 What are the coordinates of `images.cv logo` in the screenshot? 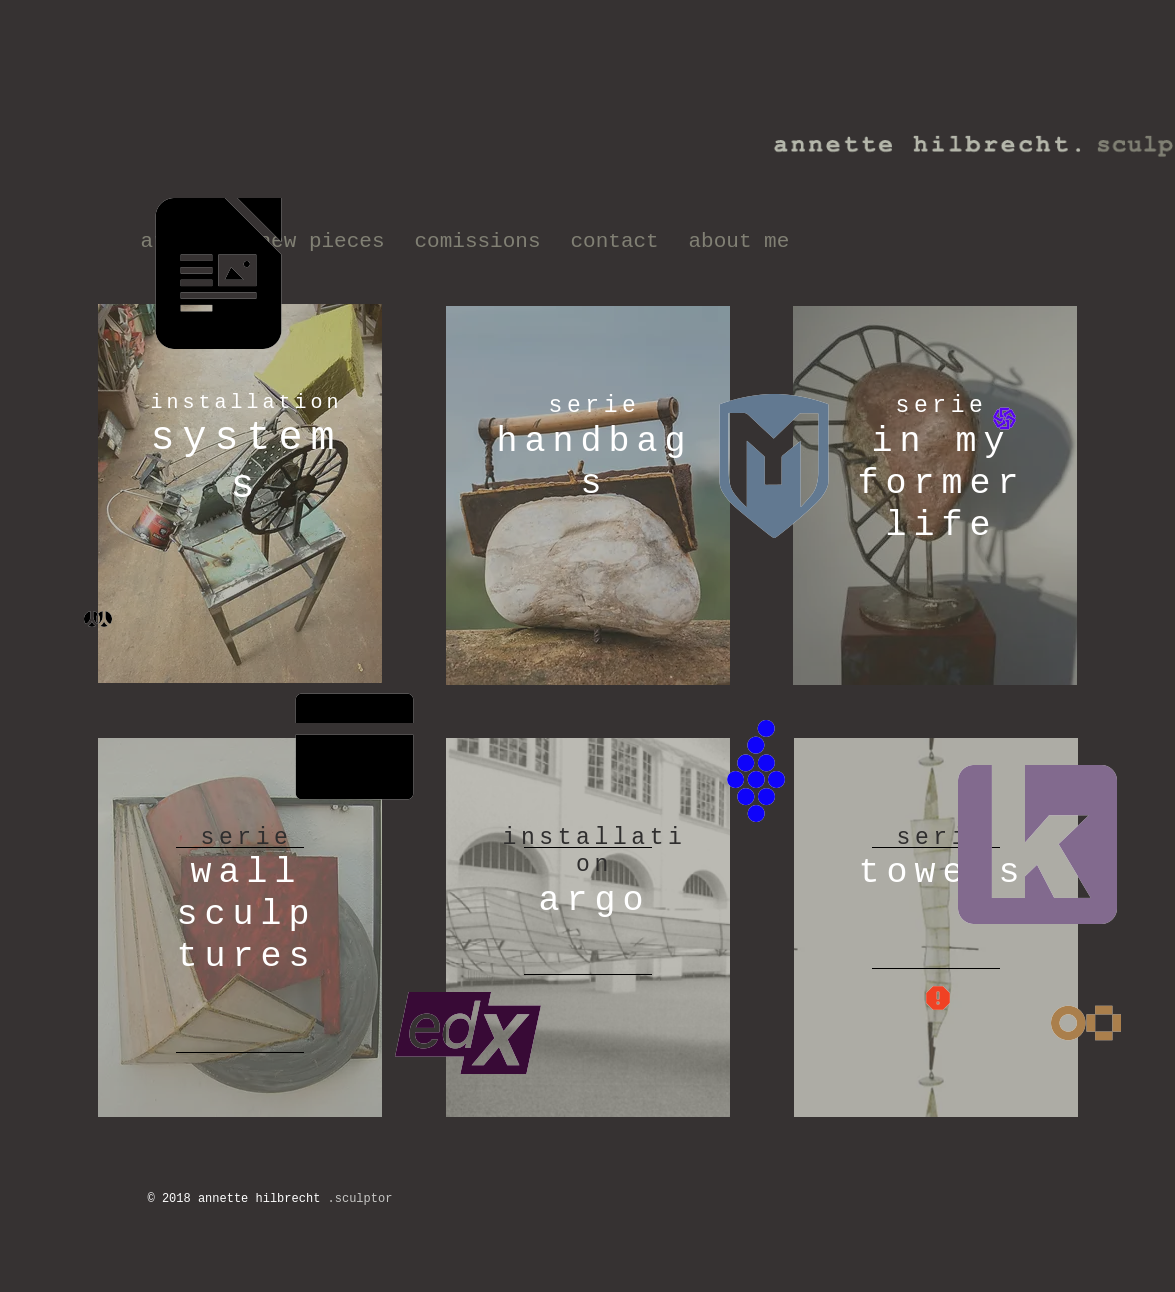 It's located at (1004, 418).